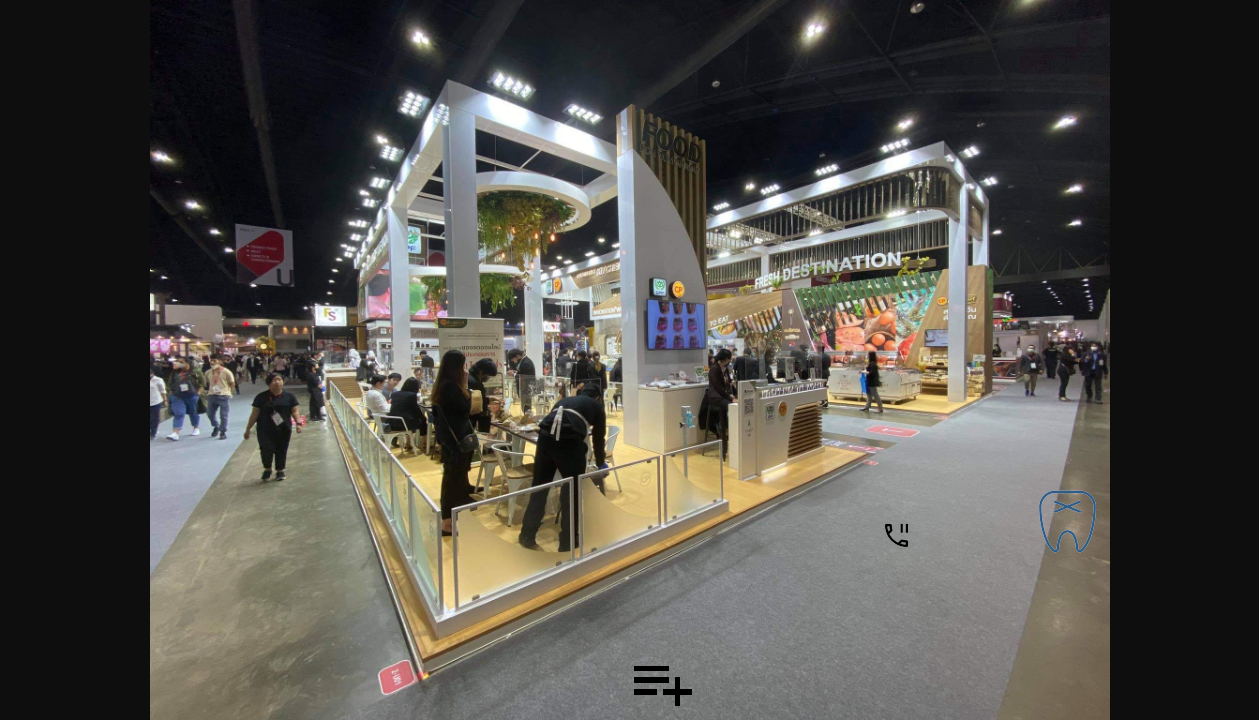 This screenshot has width=1259, height=720. Describe the element at coordinates (1067, 521) in the screenshot. I see `access dental or oral health features` at that location.